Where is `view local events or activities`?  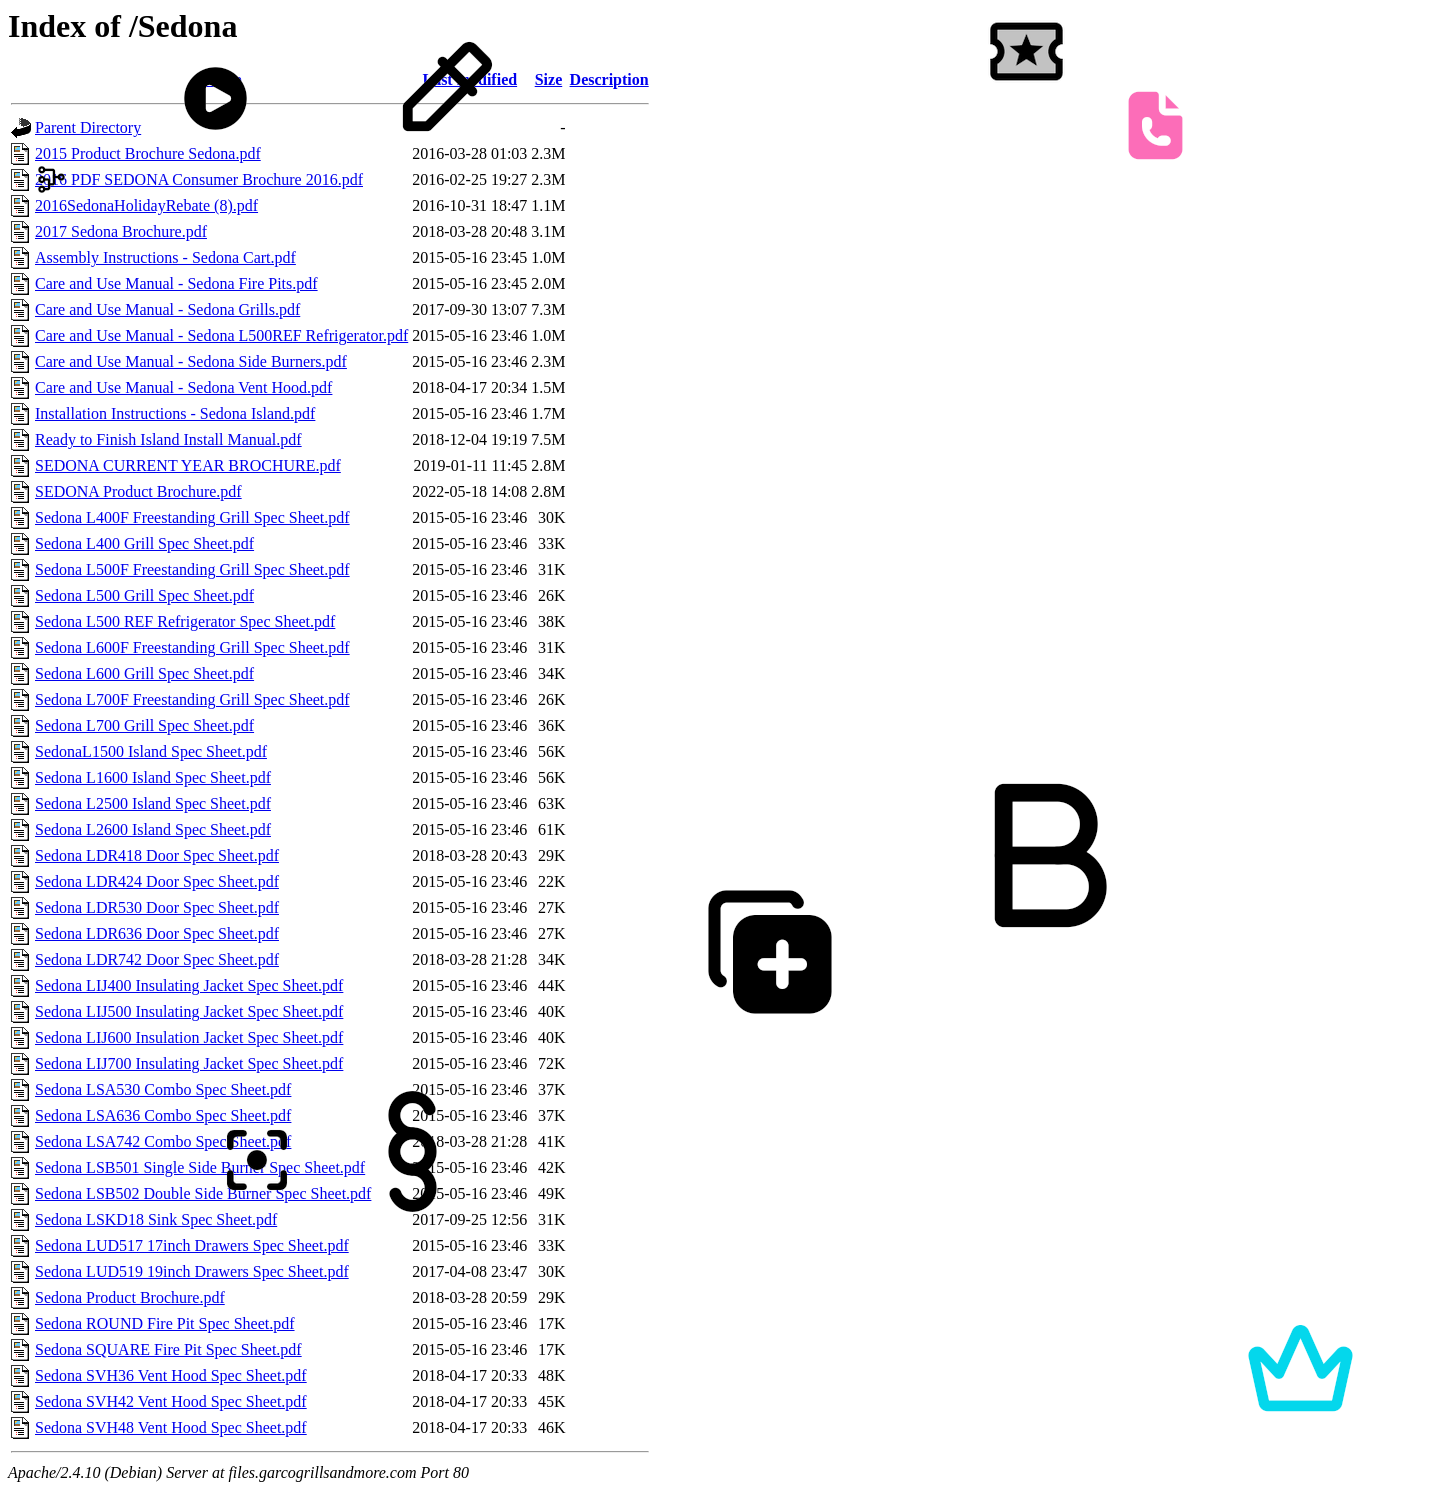 view local events or activities is located at coordinates (1026, 51).